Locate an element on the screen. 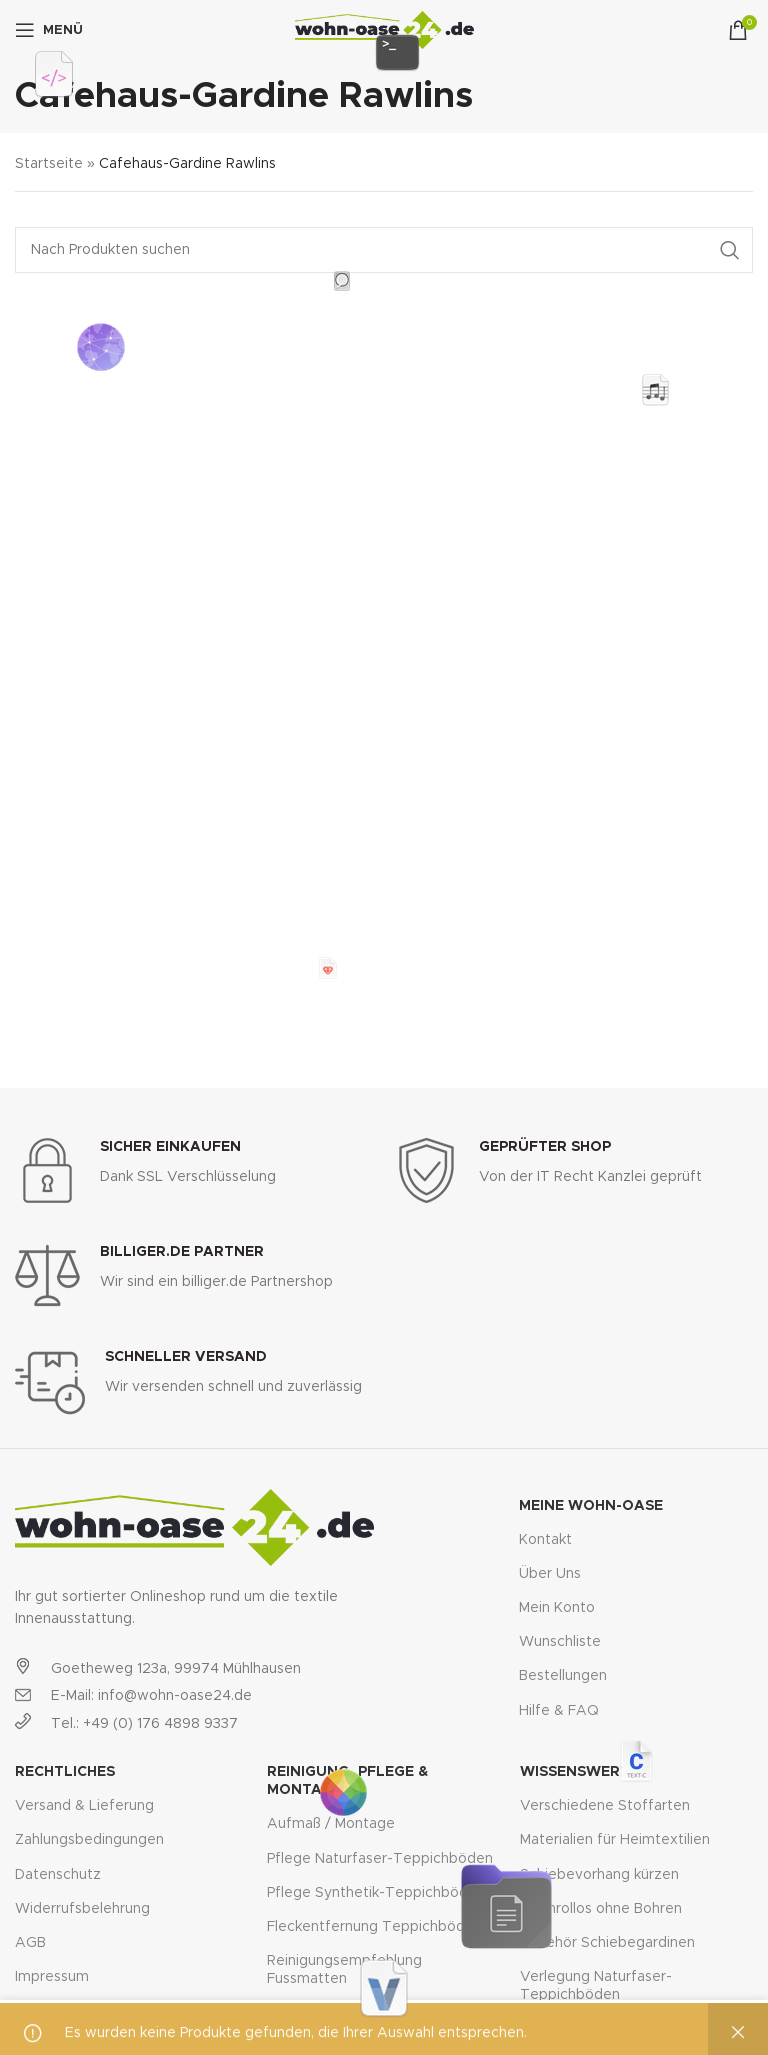 This screenshot has height=2055, width=768. open the terminal application is located at coordinates (397, 52).